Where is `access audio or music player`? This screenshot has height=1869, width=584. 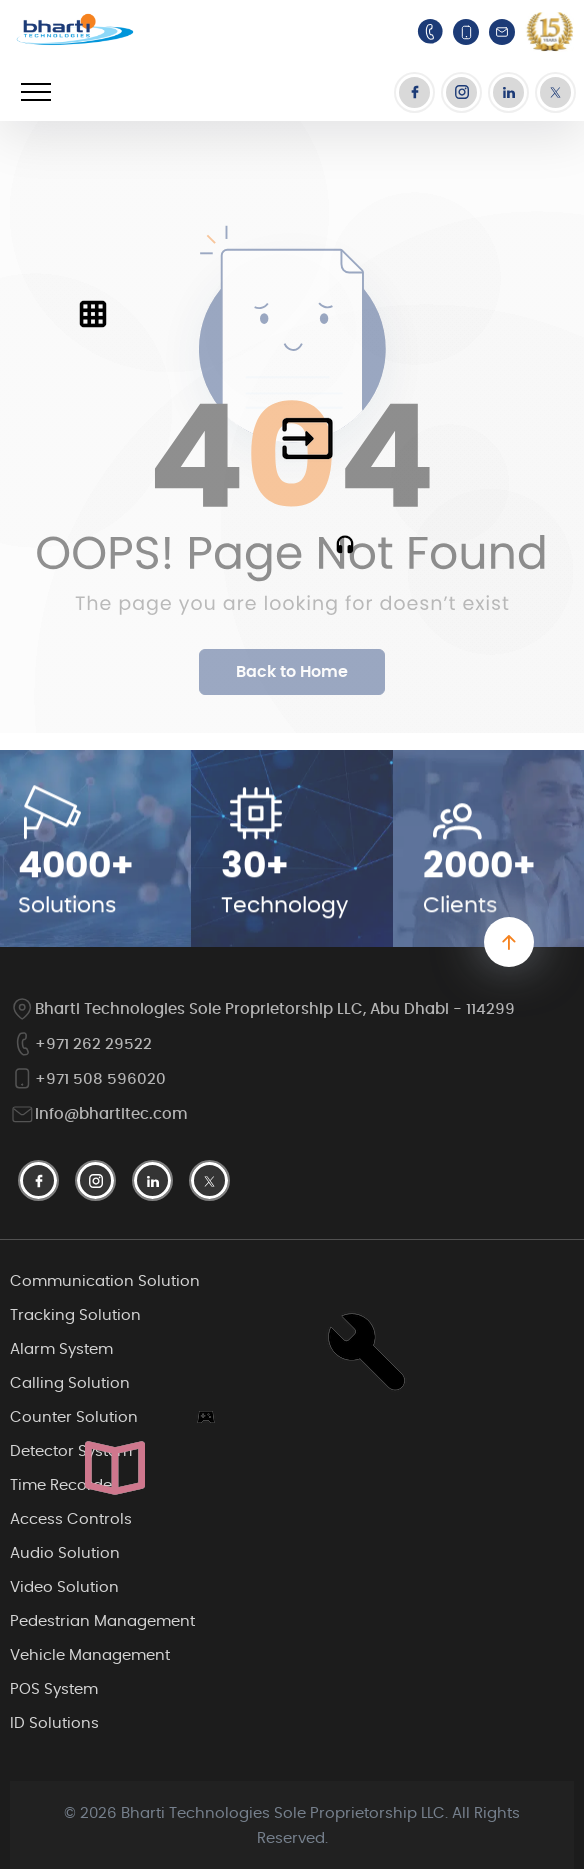 access audio or music player is located at coordinates (345, 545).